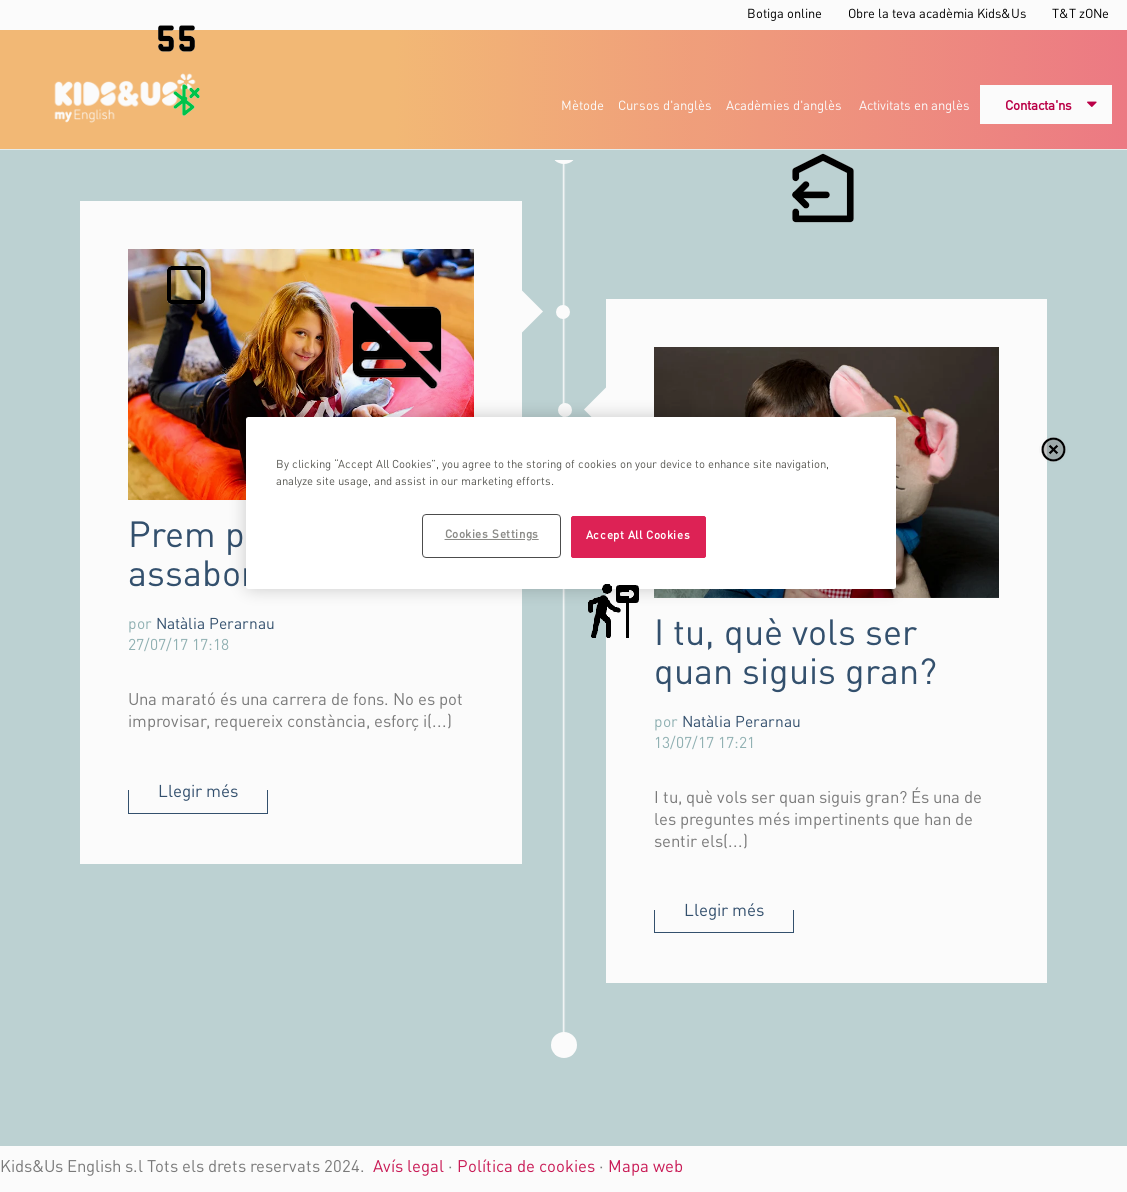 This screenshot has width=1127, height=1192. Describe the element at coordinates (186, 285) in the screenshot. I see `an unselected checkbox option` at that location.